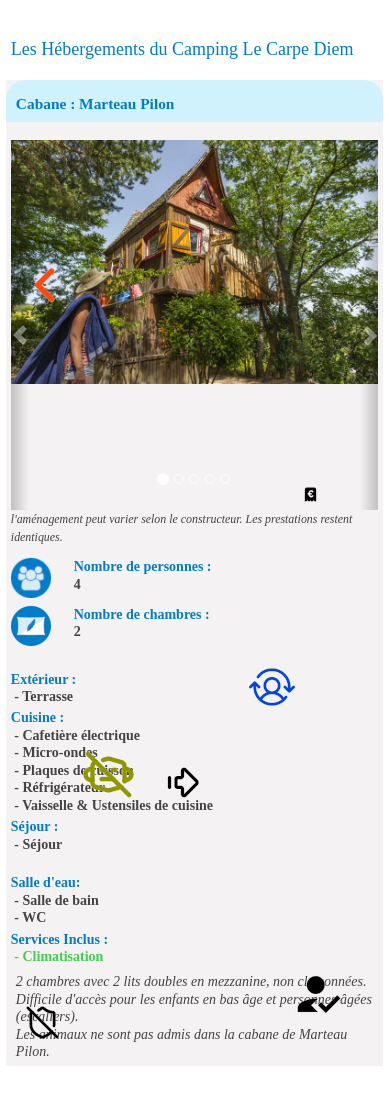 The width and height of the screenshot is (389, 1093). What do you see at coordinates (310, 494) in the screenshot?
I see `view euro payment receipt` at bounding box center [310, 494].